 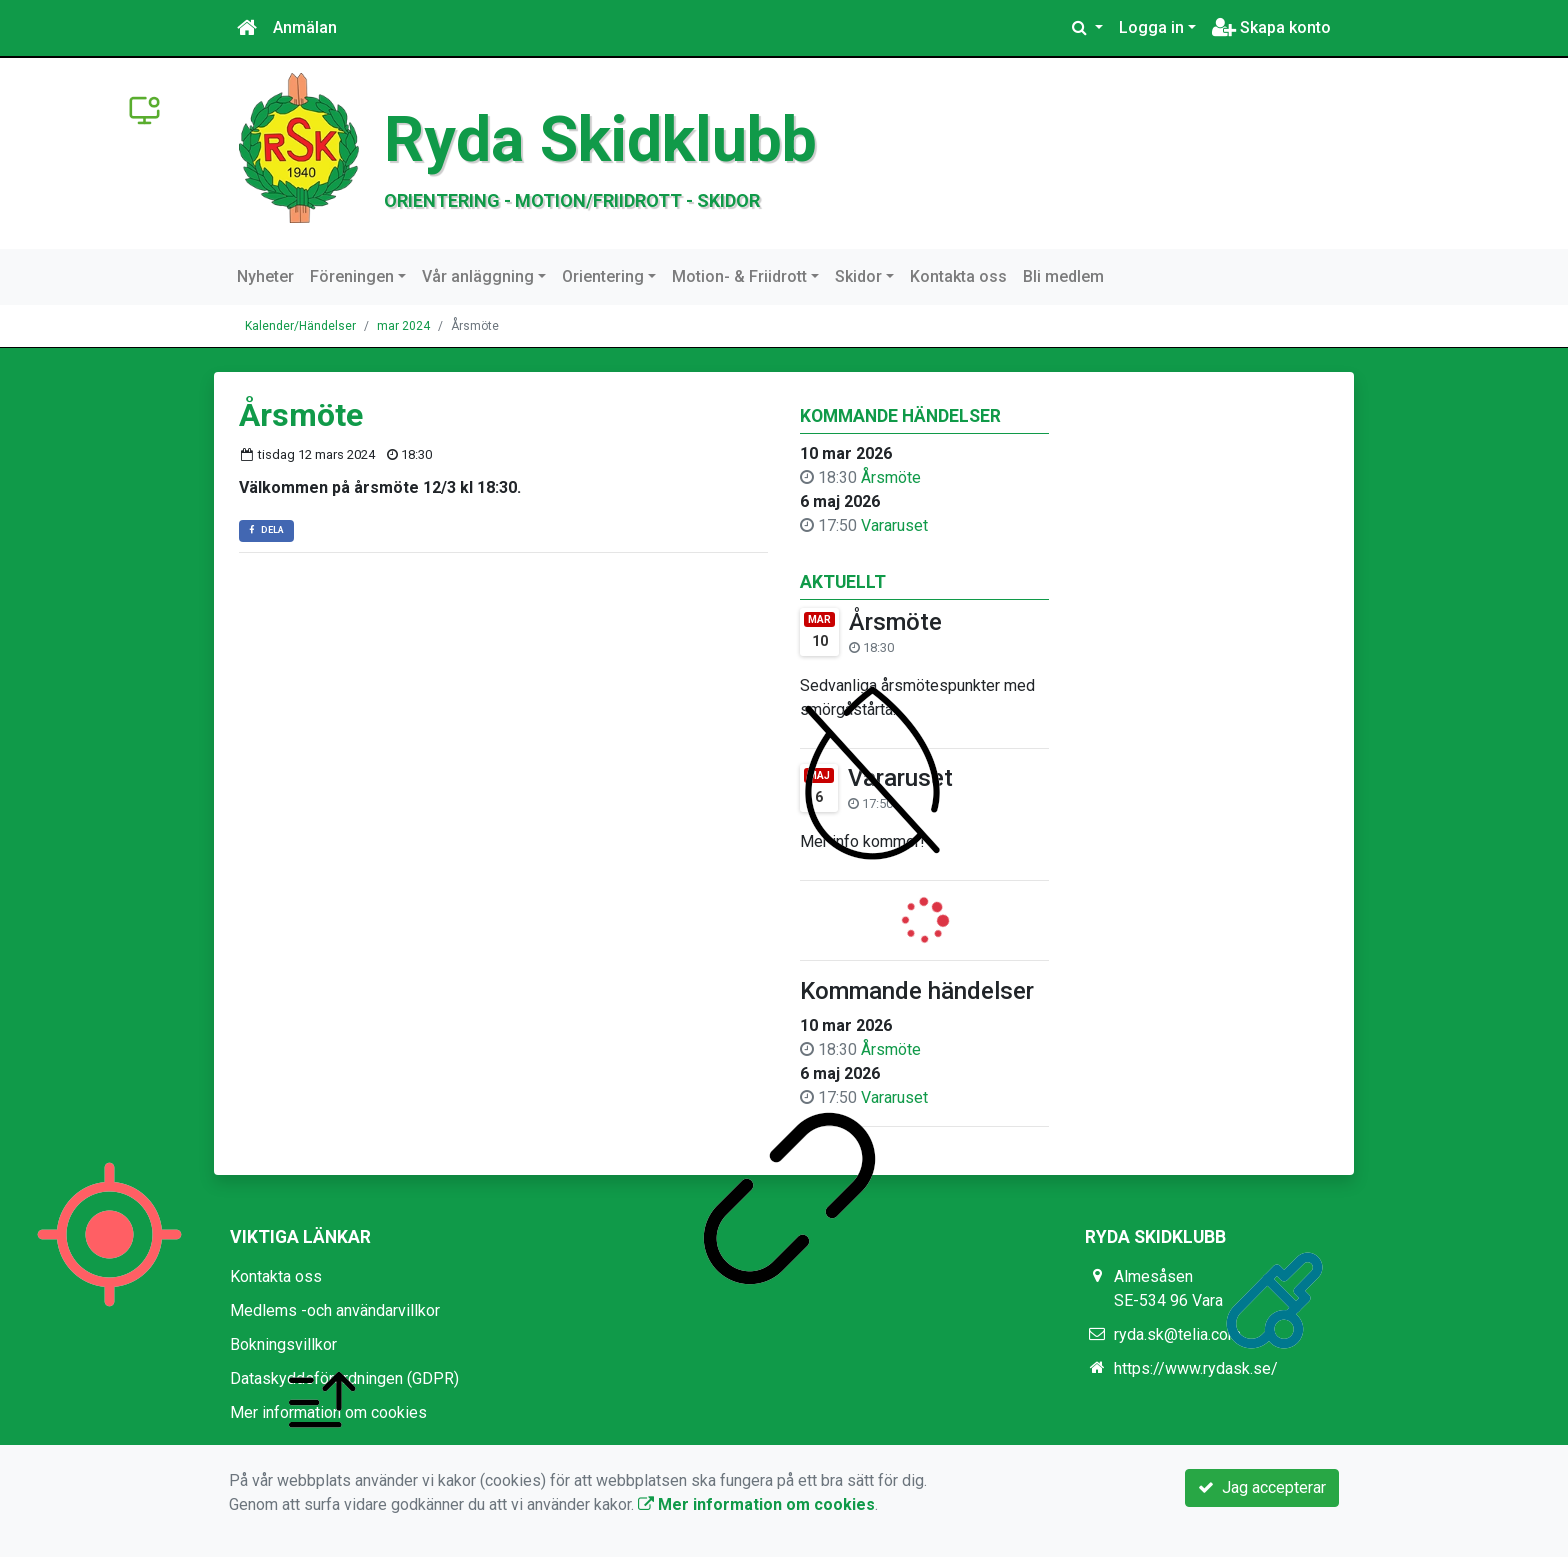 I want to click on disable water or liquid detection, so click(x=872, y=779).